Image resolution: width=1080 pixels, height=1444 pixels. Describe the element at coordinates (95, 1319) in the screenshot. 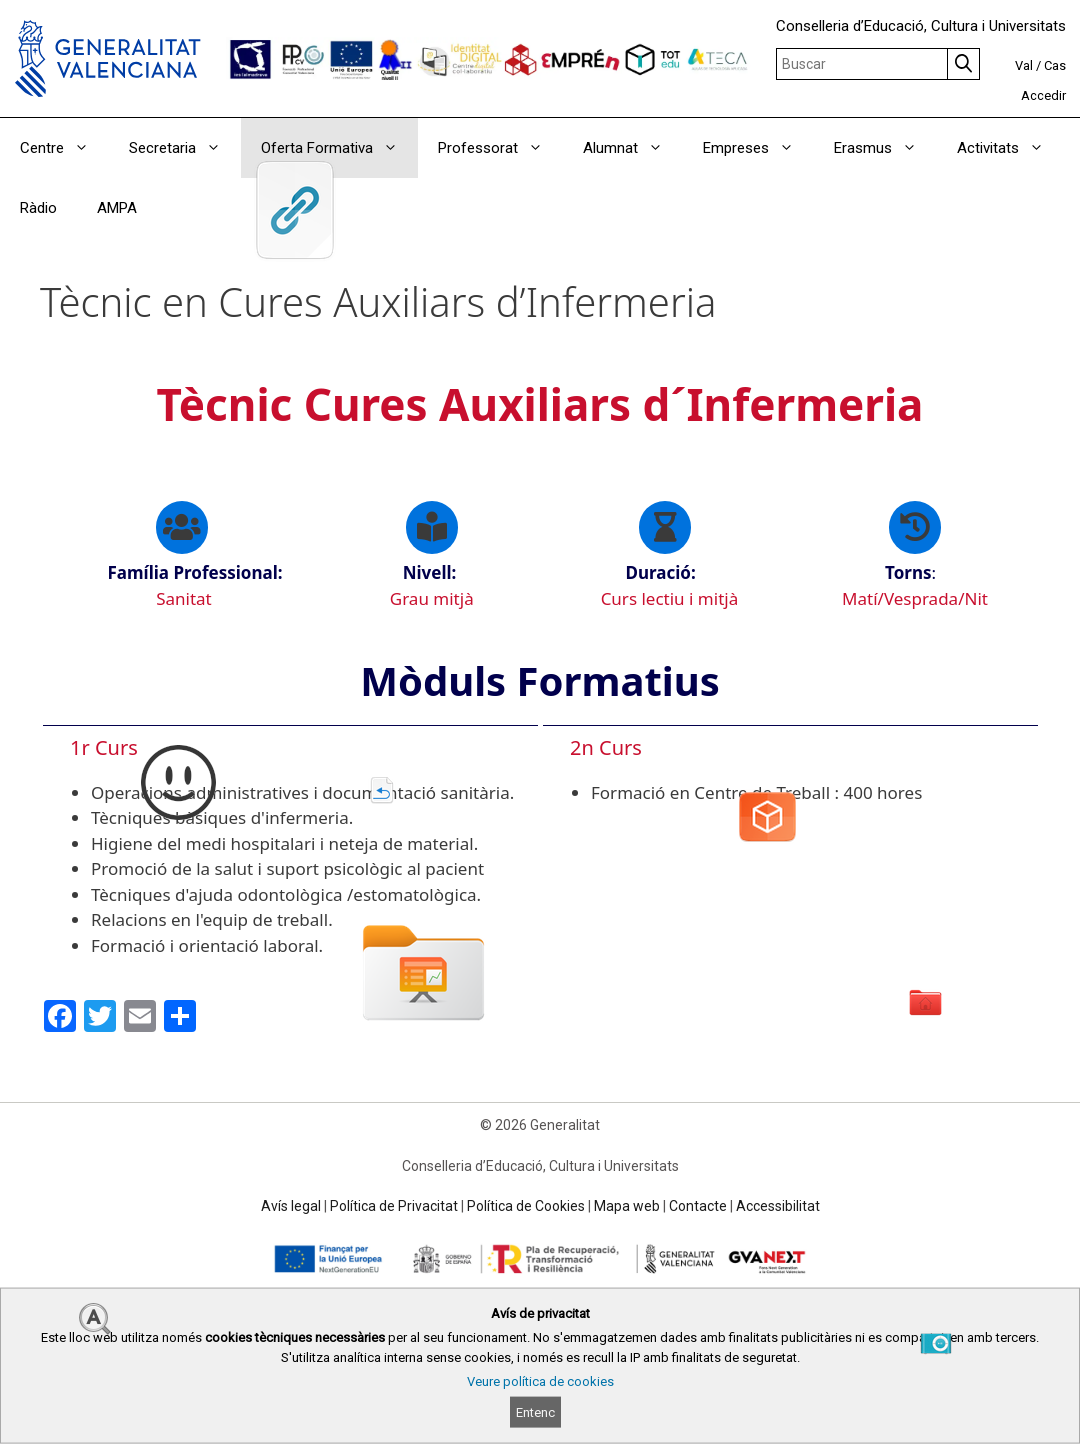

I see `search for text or find on page` at that location.